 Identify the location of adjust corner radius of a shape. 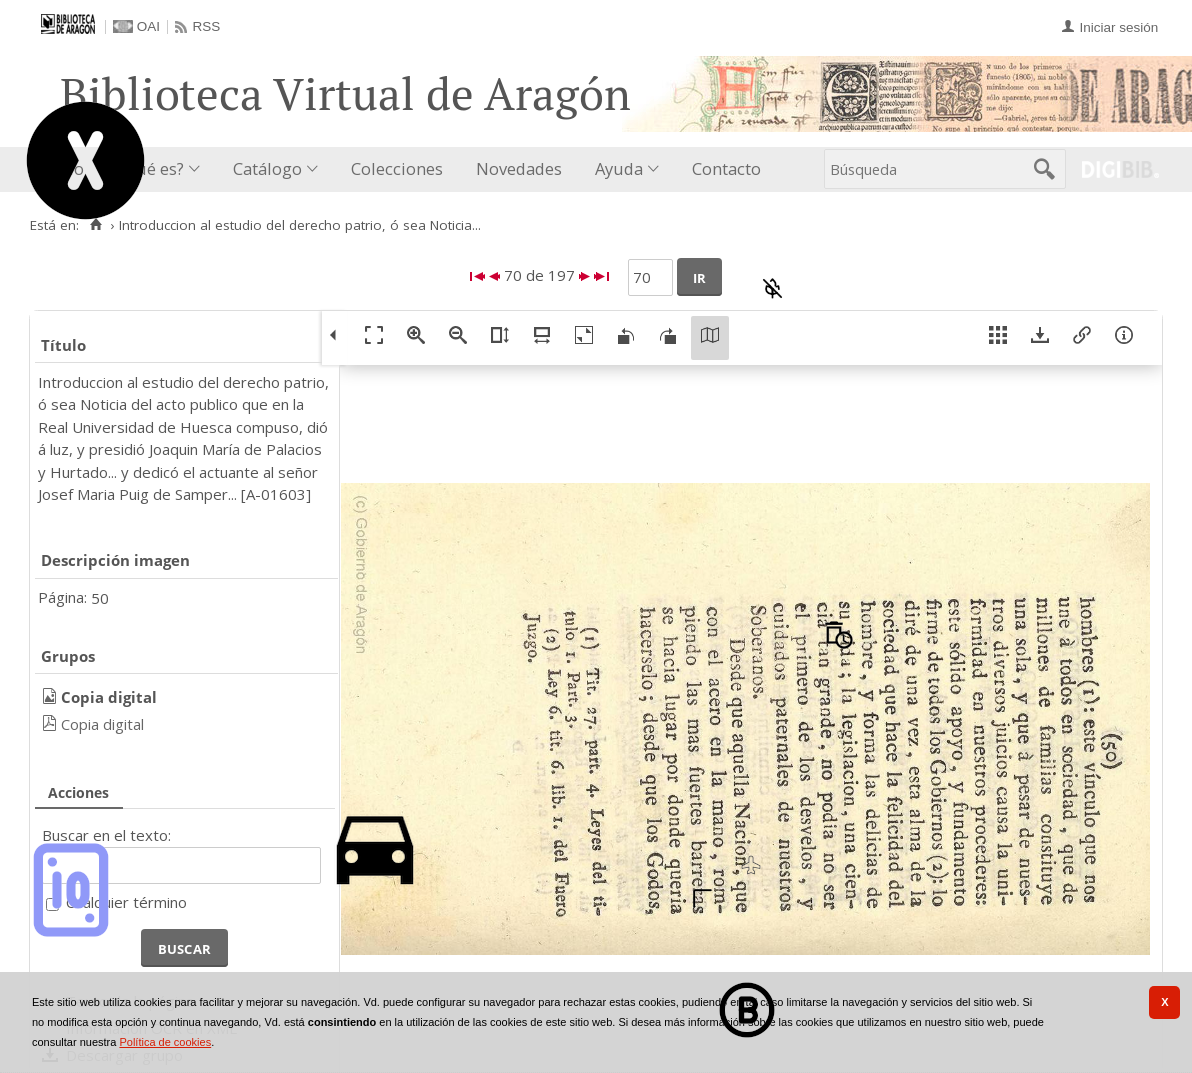
(702, 898).